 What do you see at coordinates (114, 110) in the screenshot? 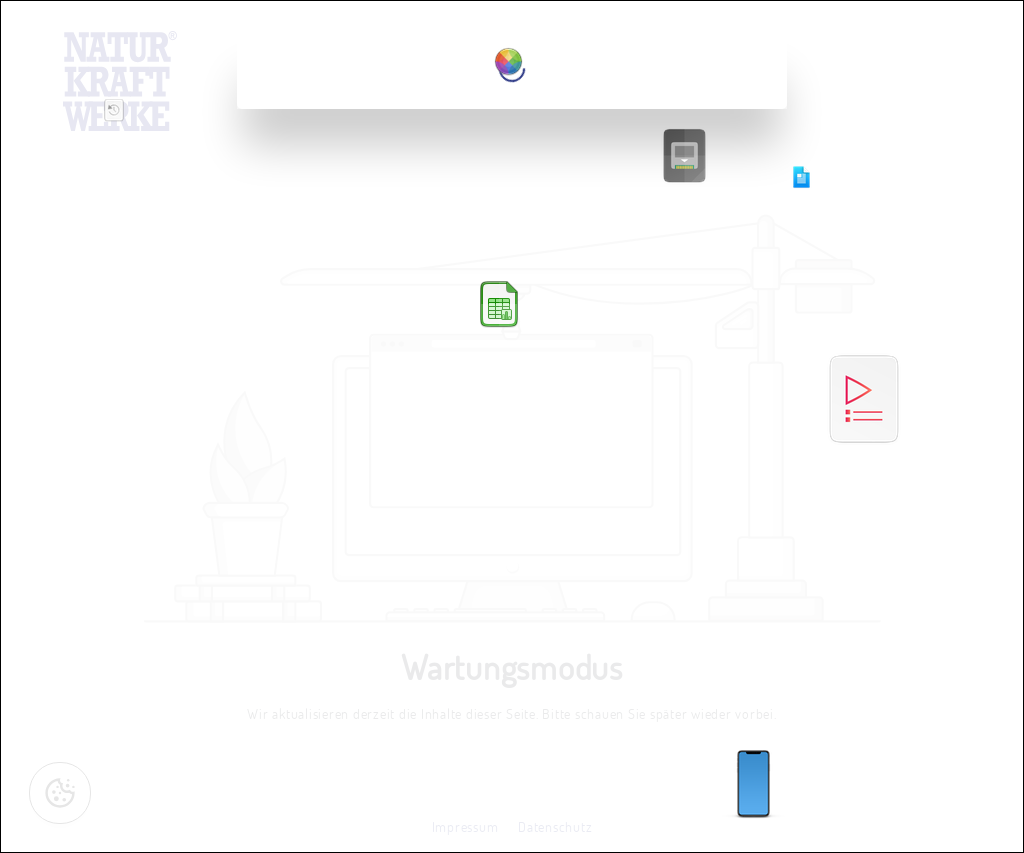
I see `a deleted file in the trash` at bounding box center [114, 110].